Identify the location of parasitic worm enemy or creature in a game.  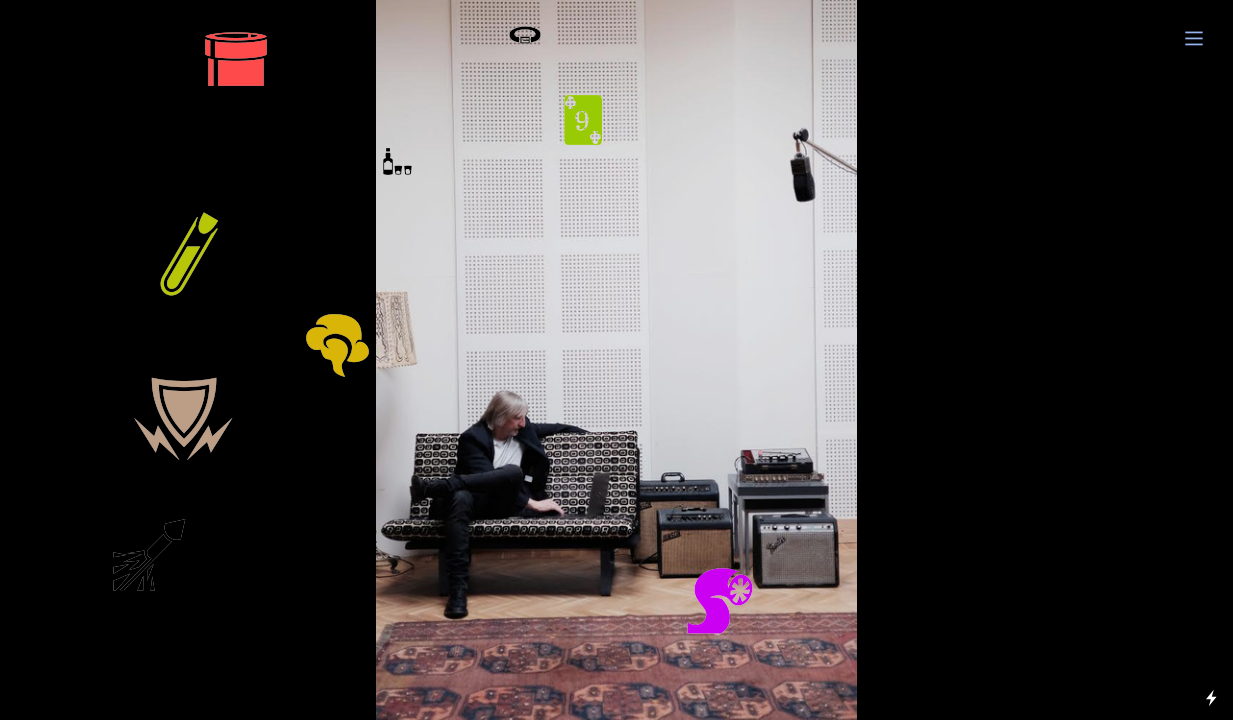
(720, 601).